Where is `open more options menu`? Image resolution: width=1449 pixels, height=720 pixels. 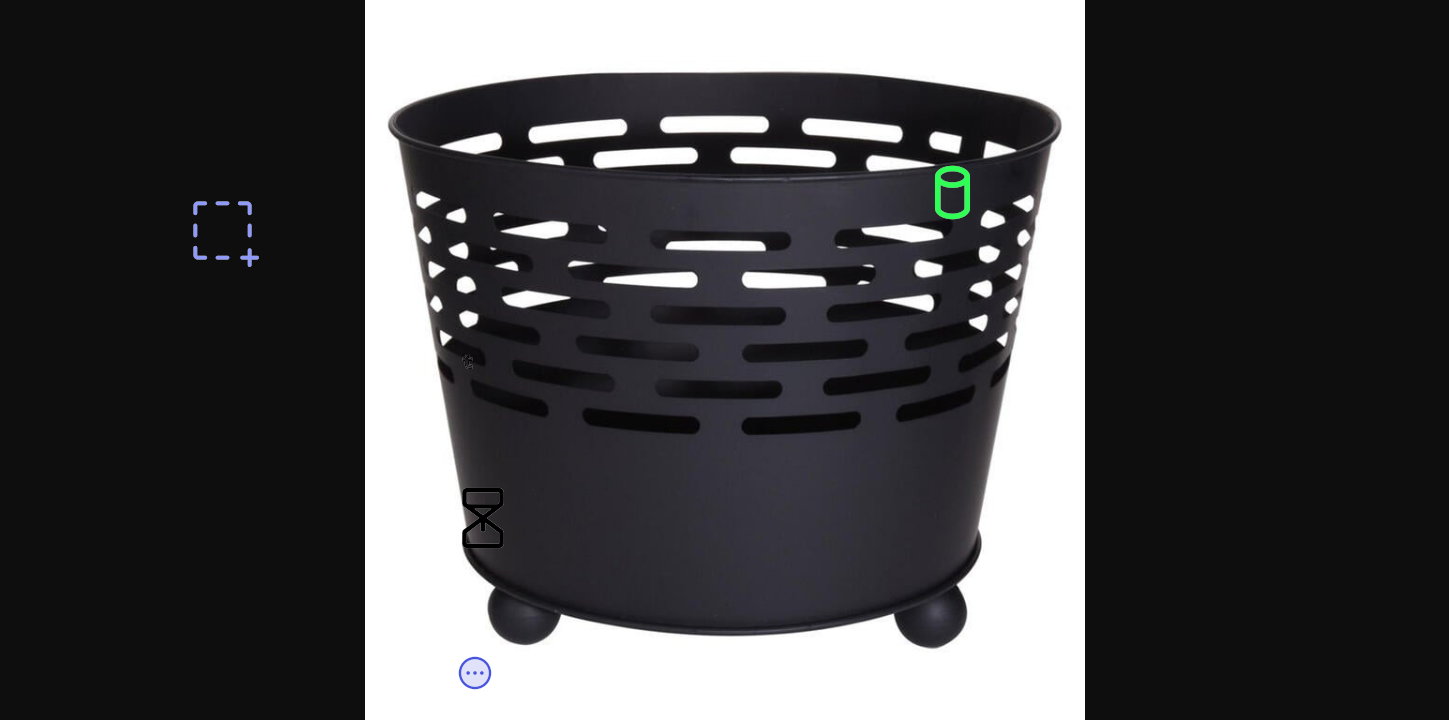 open more options menu is located at coordinates (475, 673).